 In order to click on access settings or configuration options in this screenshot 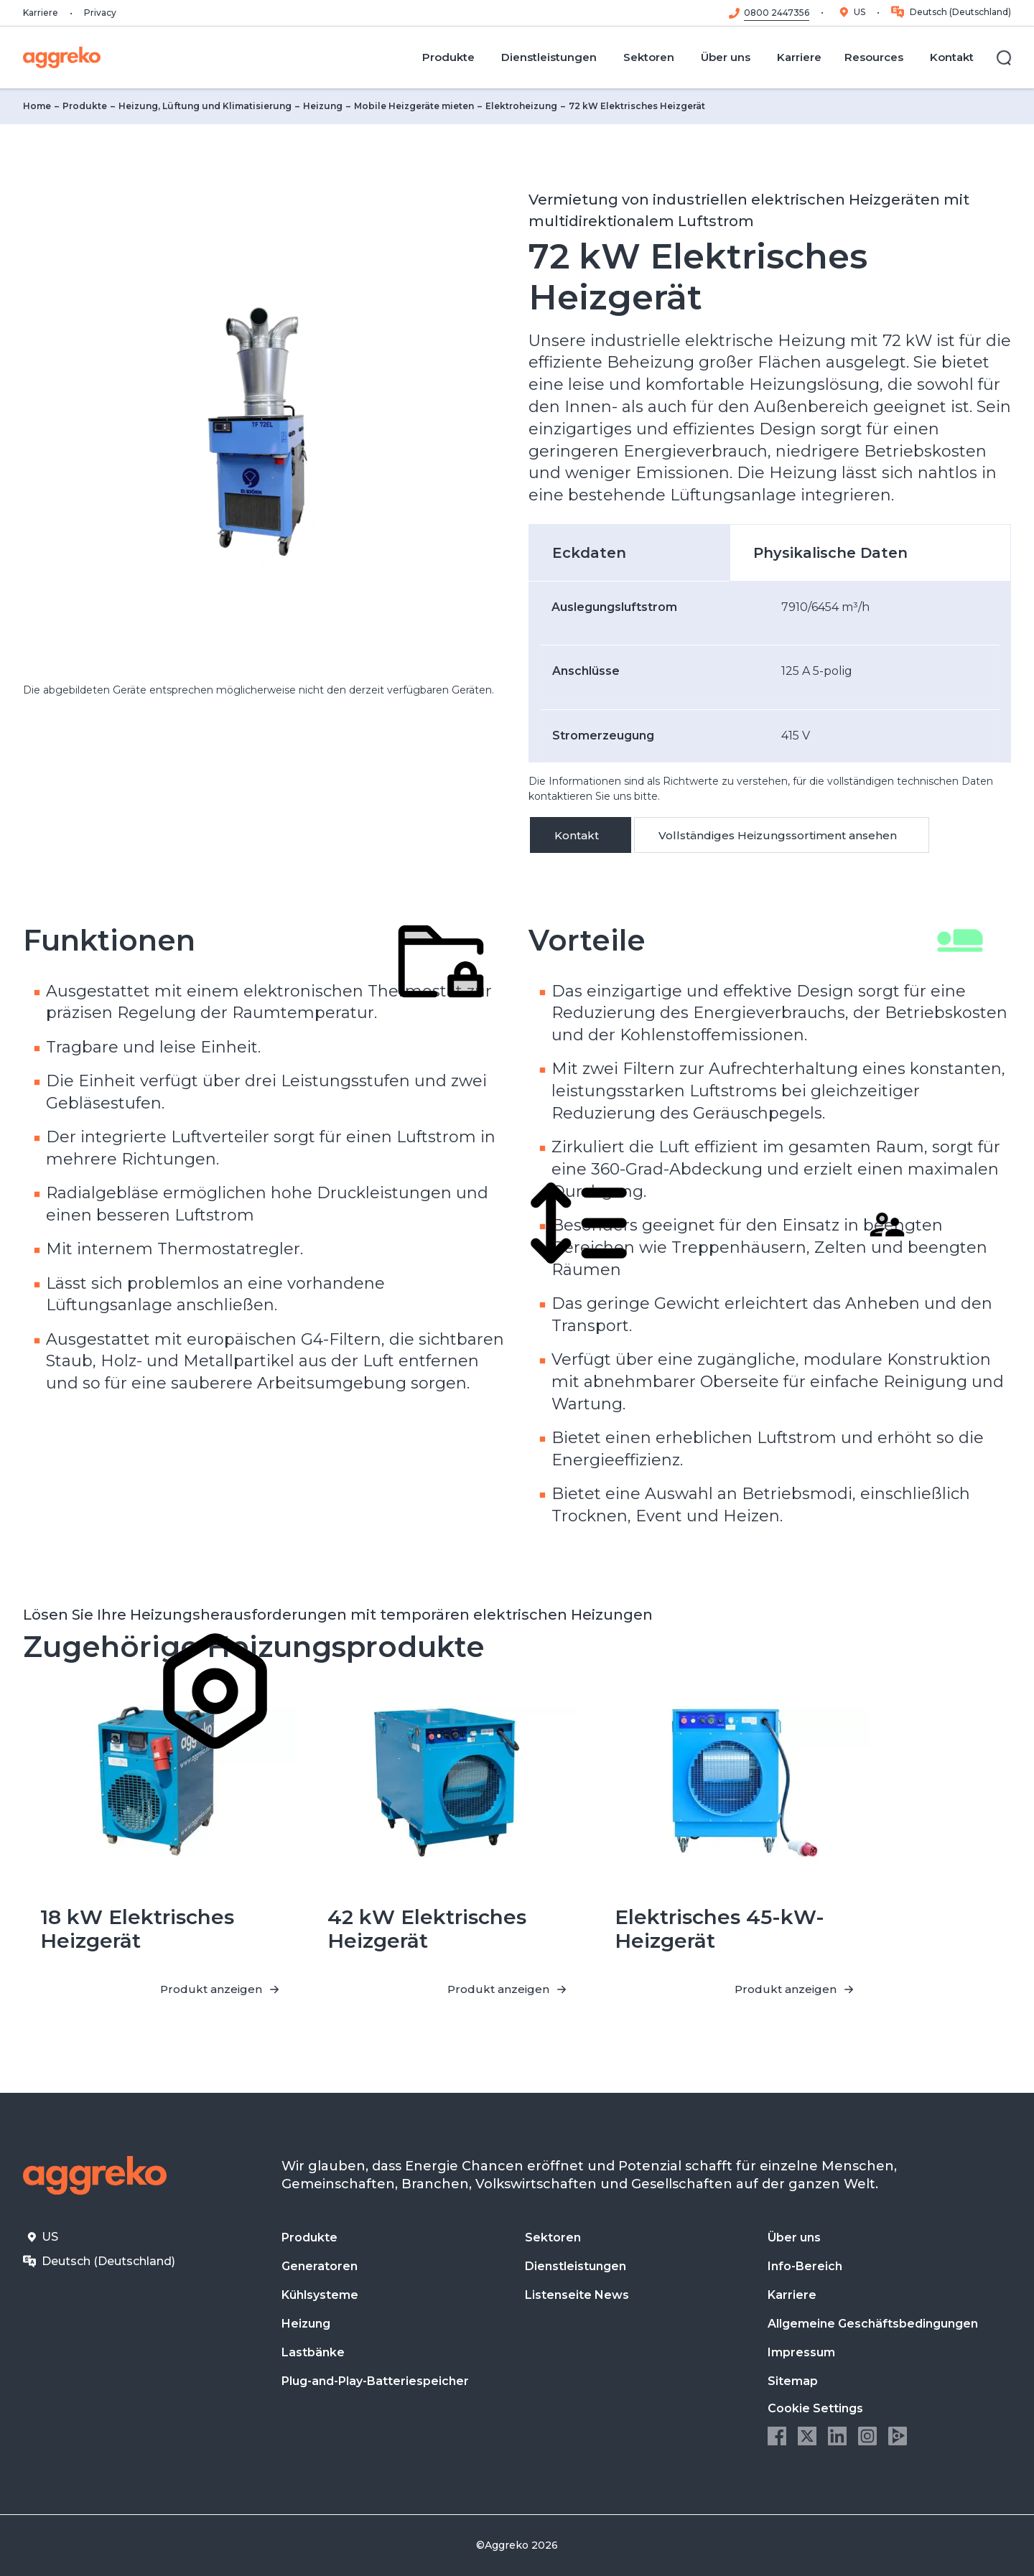, I will do `click(215, 1691)`.